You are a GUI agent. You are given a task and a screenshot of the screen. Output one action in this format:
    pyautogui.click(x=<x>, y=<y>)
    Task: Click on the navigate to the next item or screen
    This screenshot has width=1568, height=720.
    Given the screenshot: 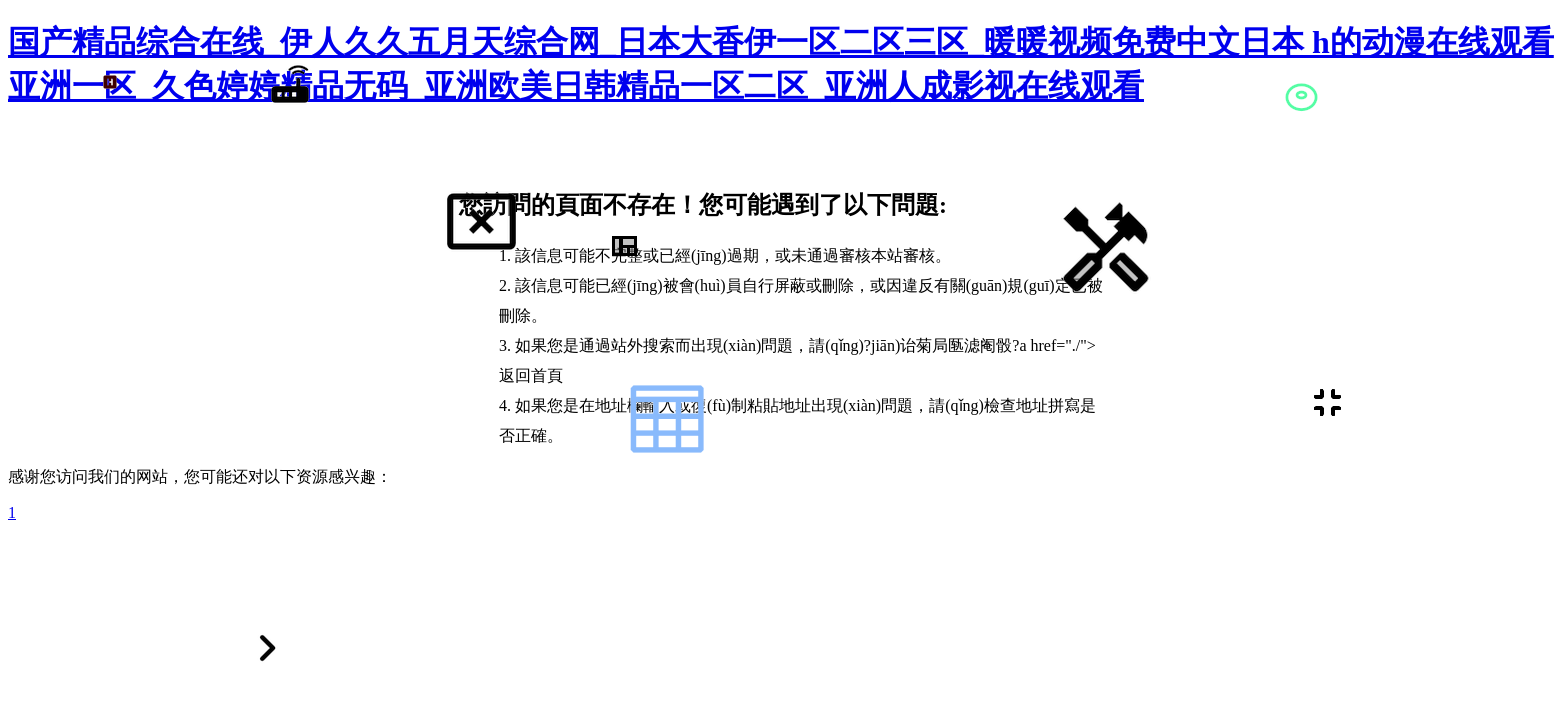 What is the action you would take?
    pyautogui.click(x=267, y=648)
    